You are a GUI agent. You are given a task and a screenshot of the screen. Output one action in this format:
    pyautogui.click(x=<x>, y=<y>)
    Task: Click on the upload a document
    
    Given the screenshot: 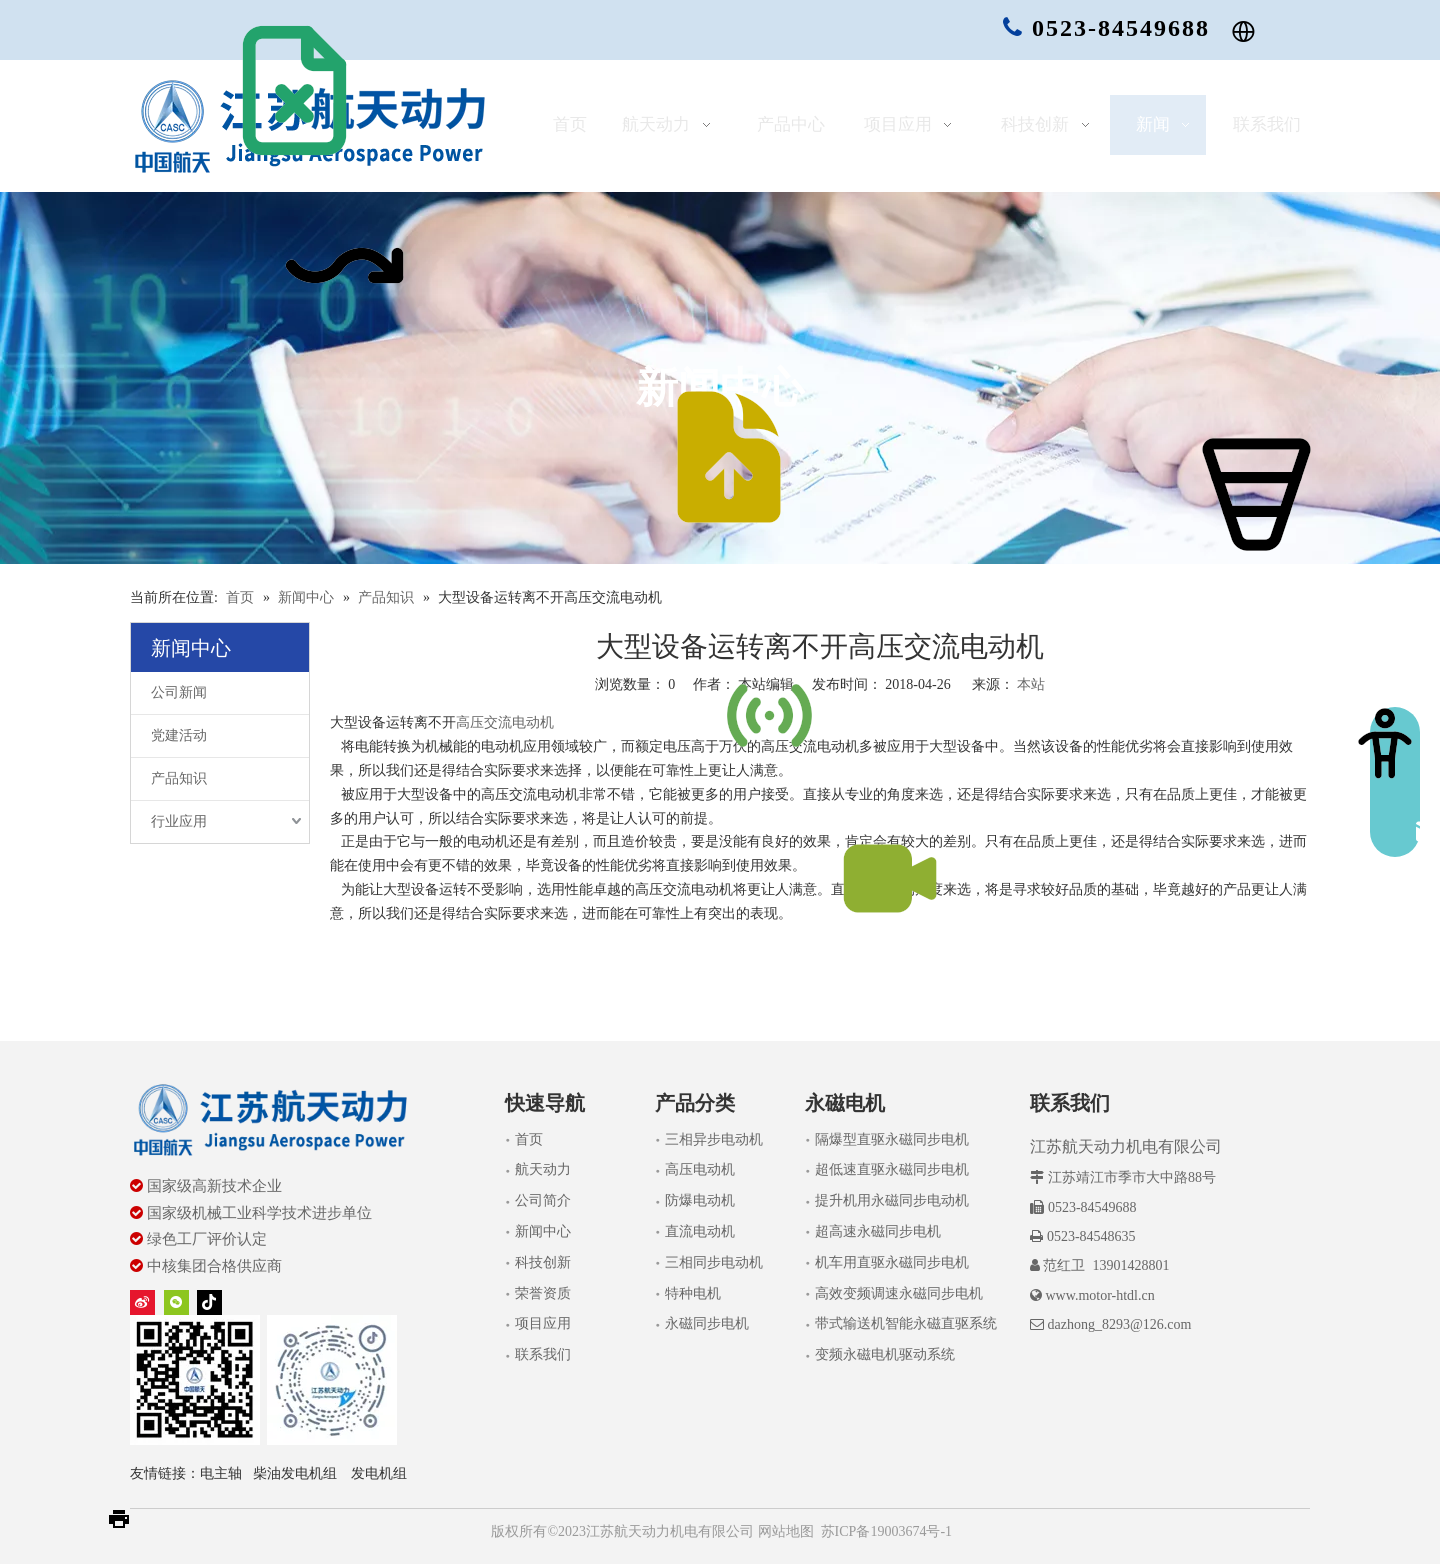 What is the action you would take?
    pyautogui.click(x=729, y=457)
    